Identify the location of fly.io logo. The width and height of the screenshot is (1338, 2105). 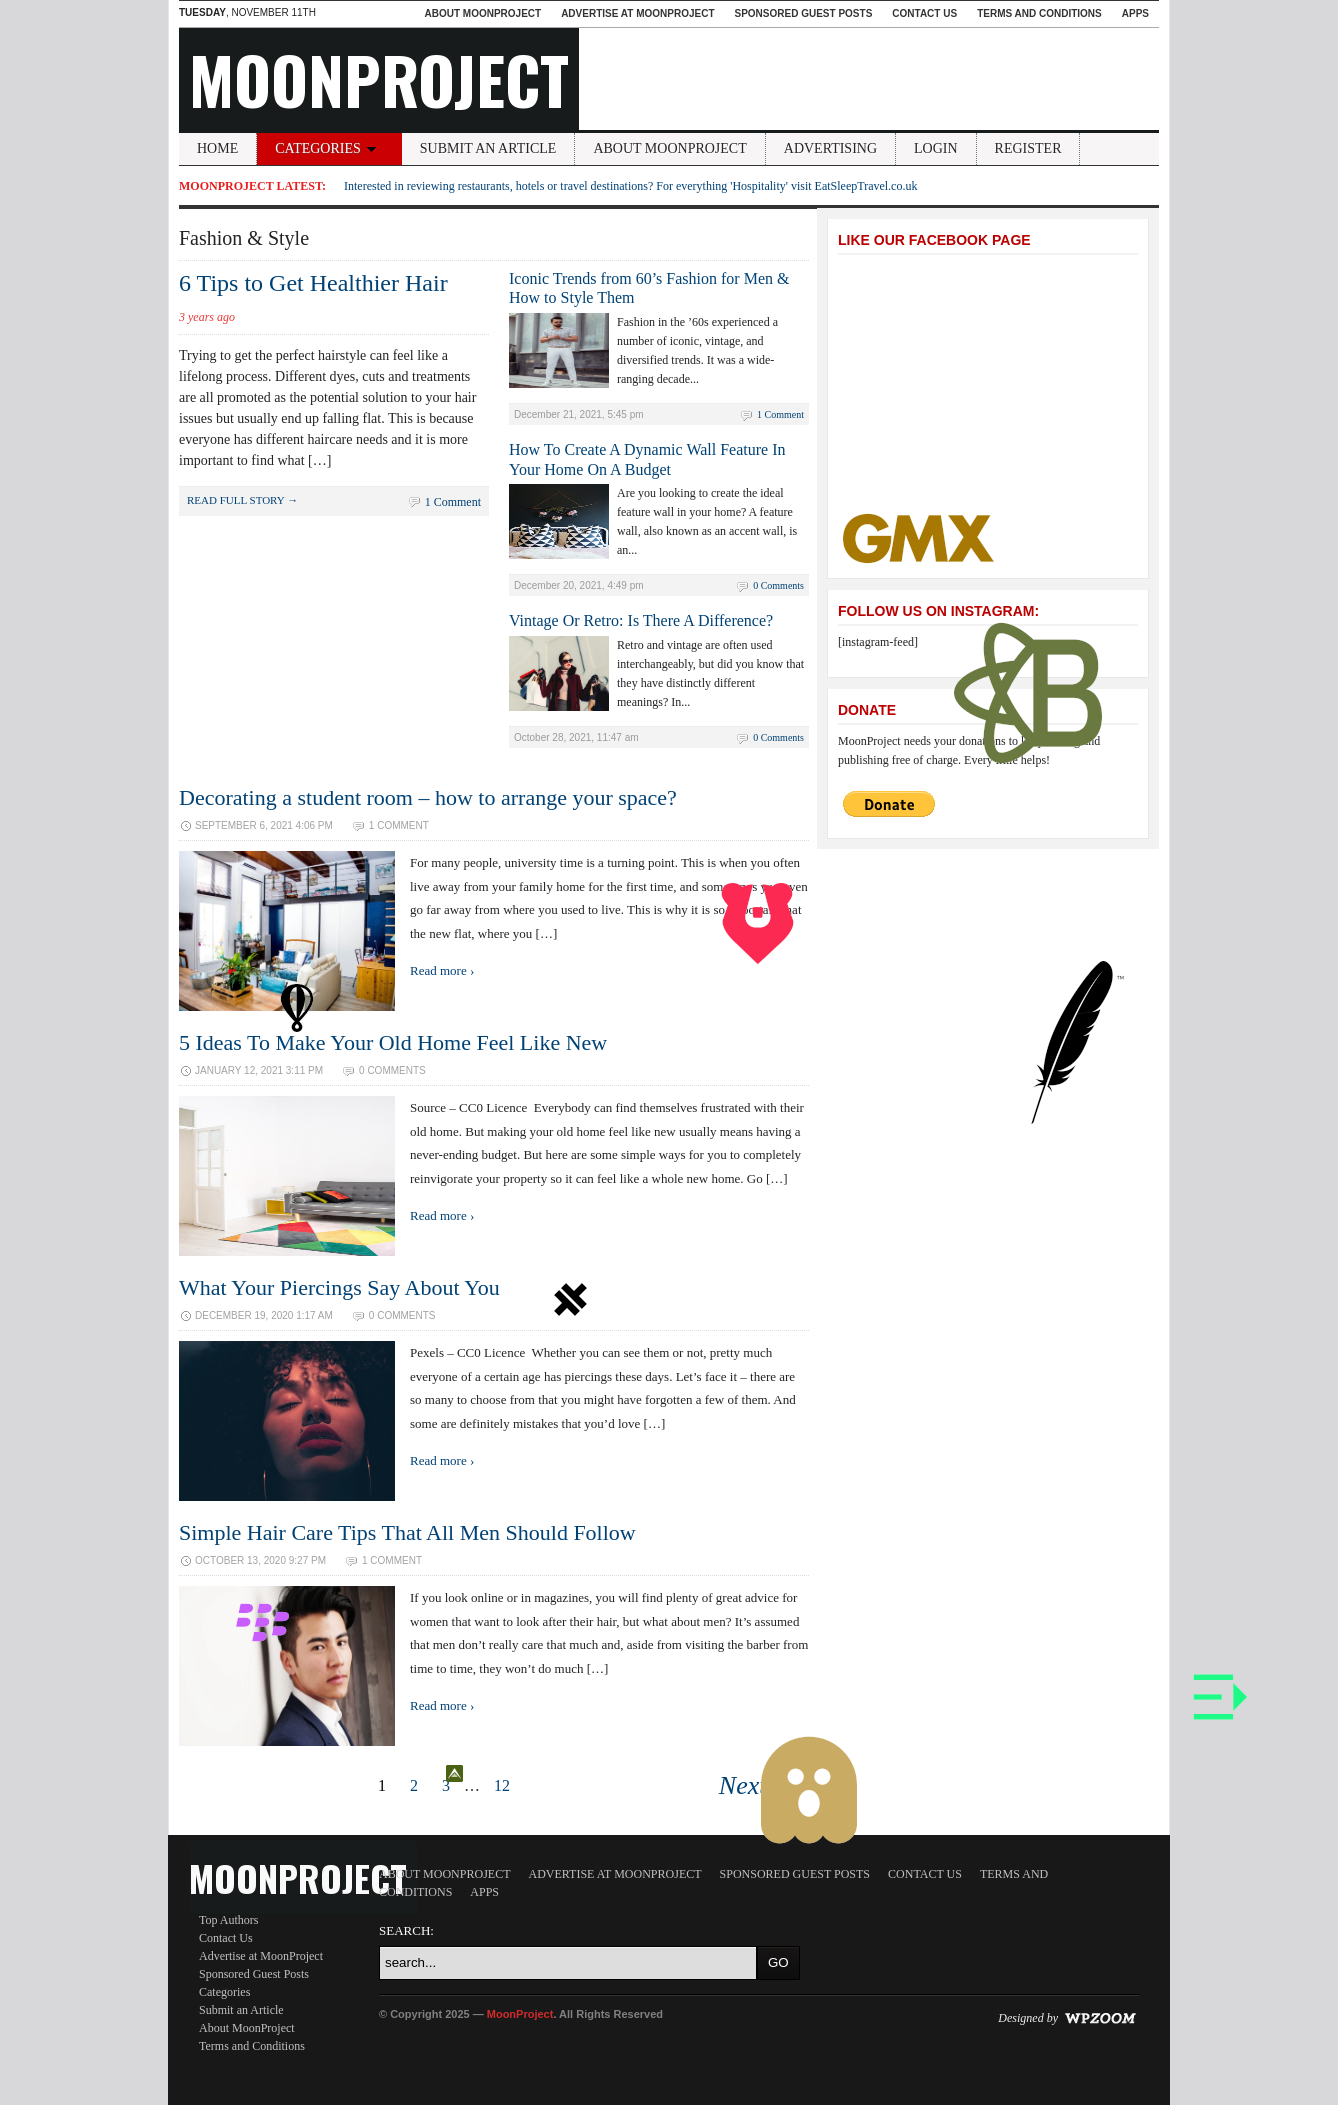
(297, 1008).